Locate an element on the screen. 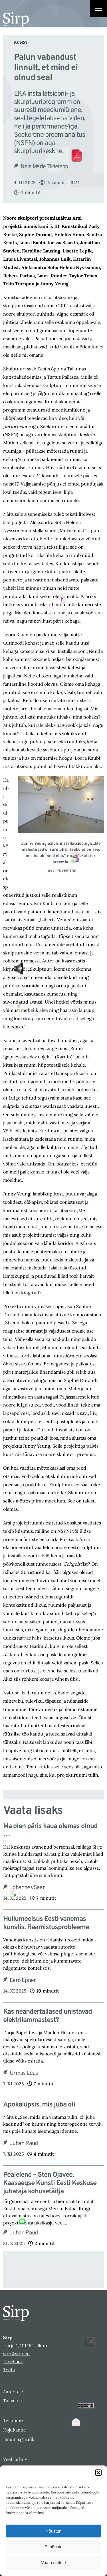 This screenshot has height=2576, width=107. access audio library in iMovie is located at coordinates (19, 968).